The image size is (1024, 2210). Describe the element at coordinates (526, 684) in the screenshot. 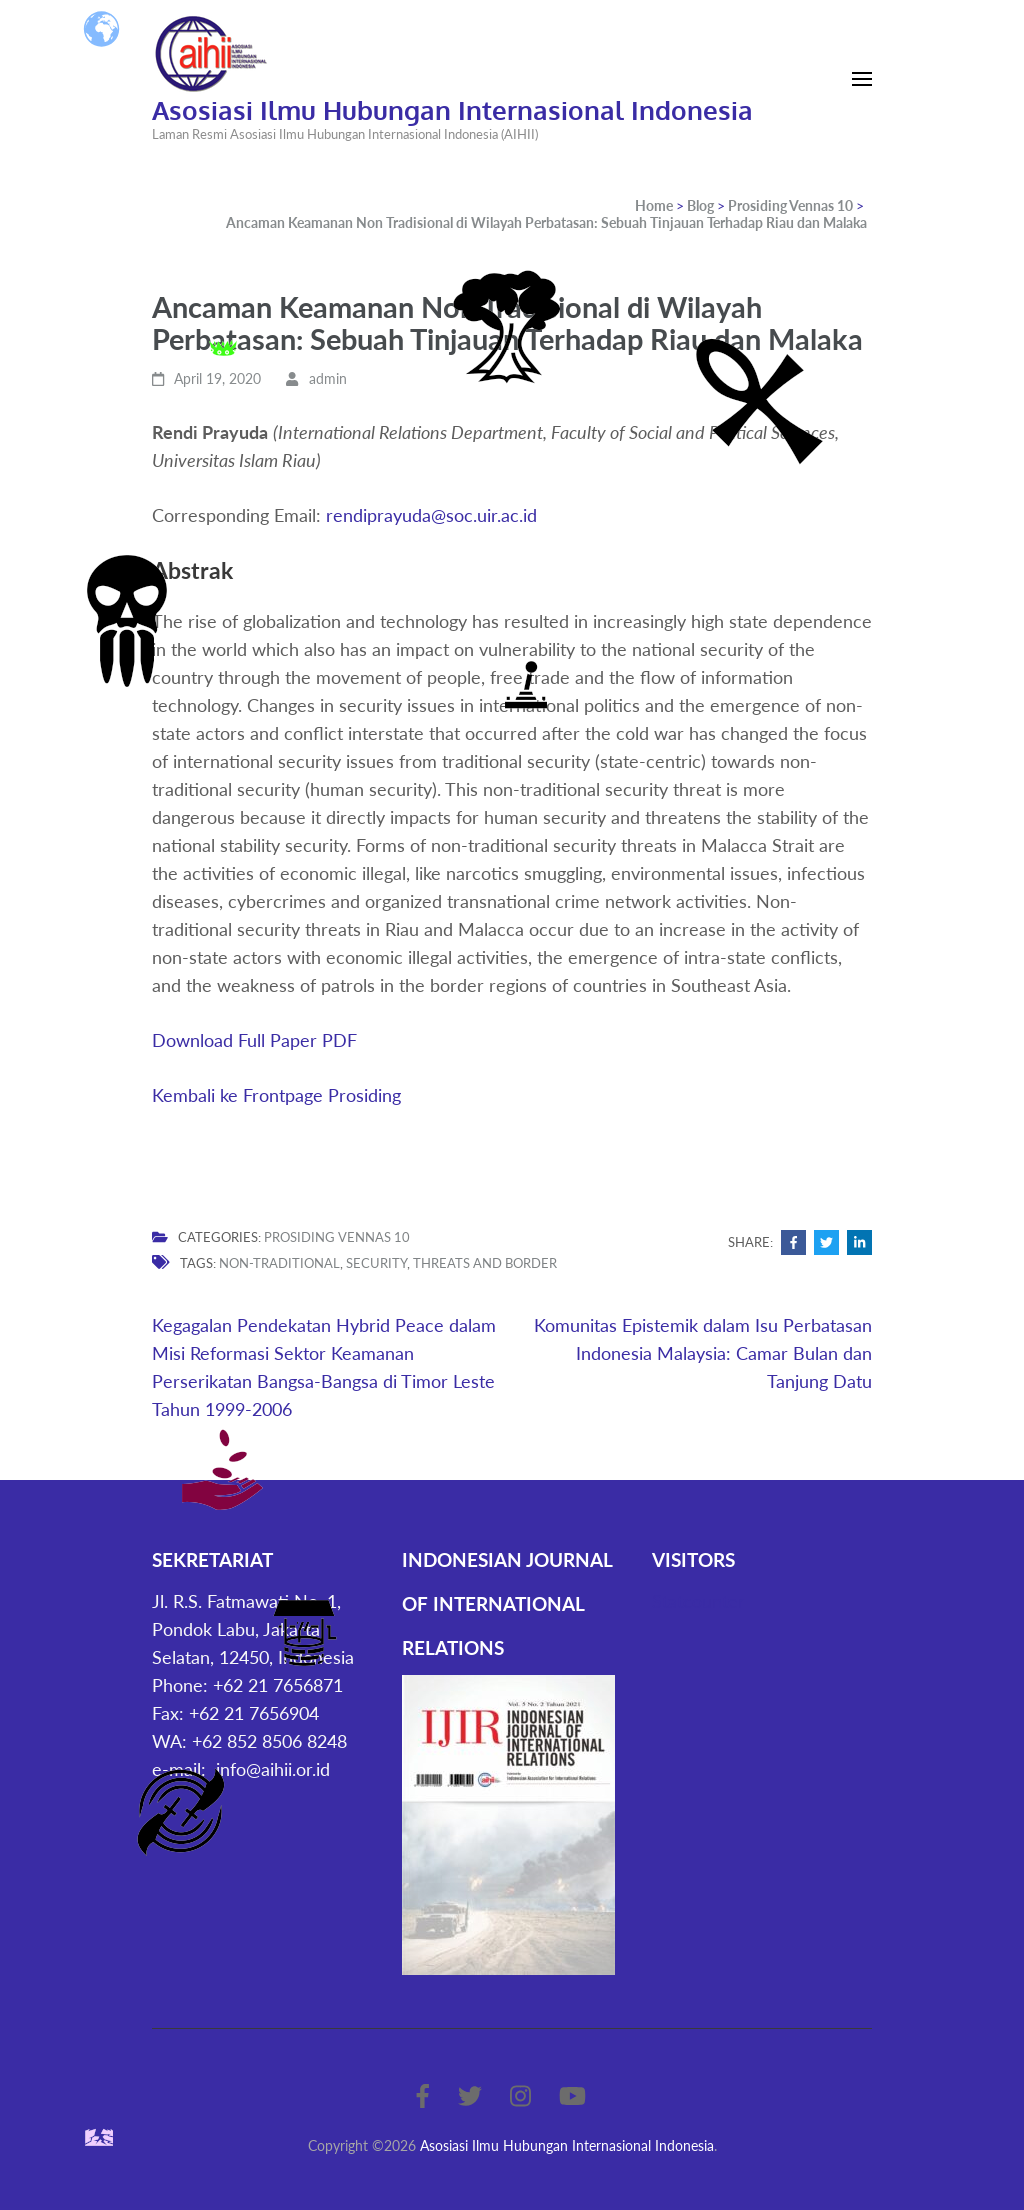

I see `access game controls or gaming mode` at that location.